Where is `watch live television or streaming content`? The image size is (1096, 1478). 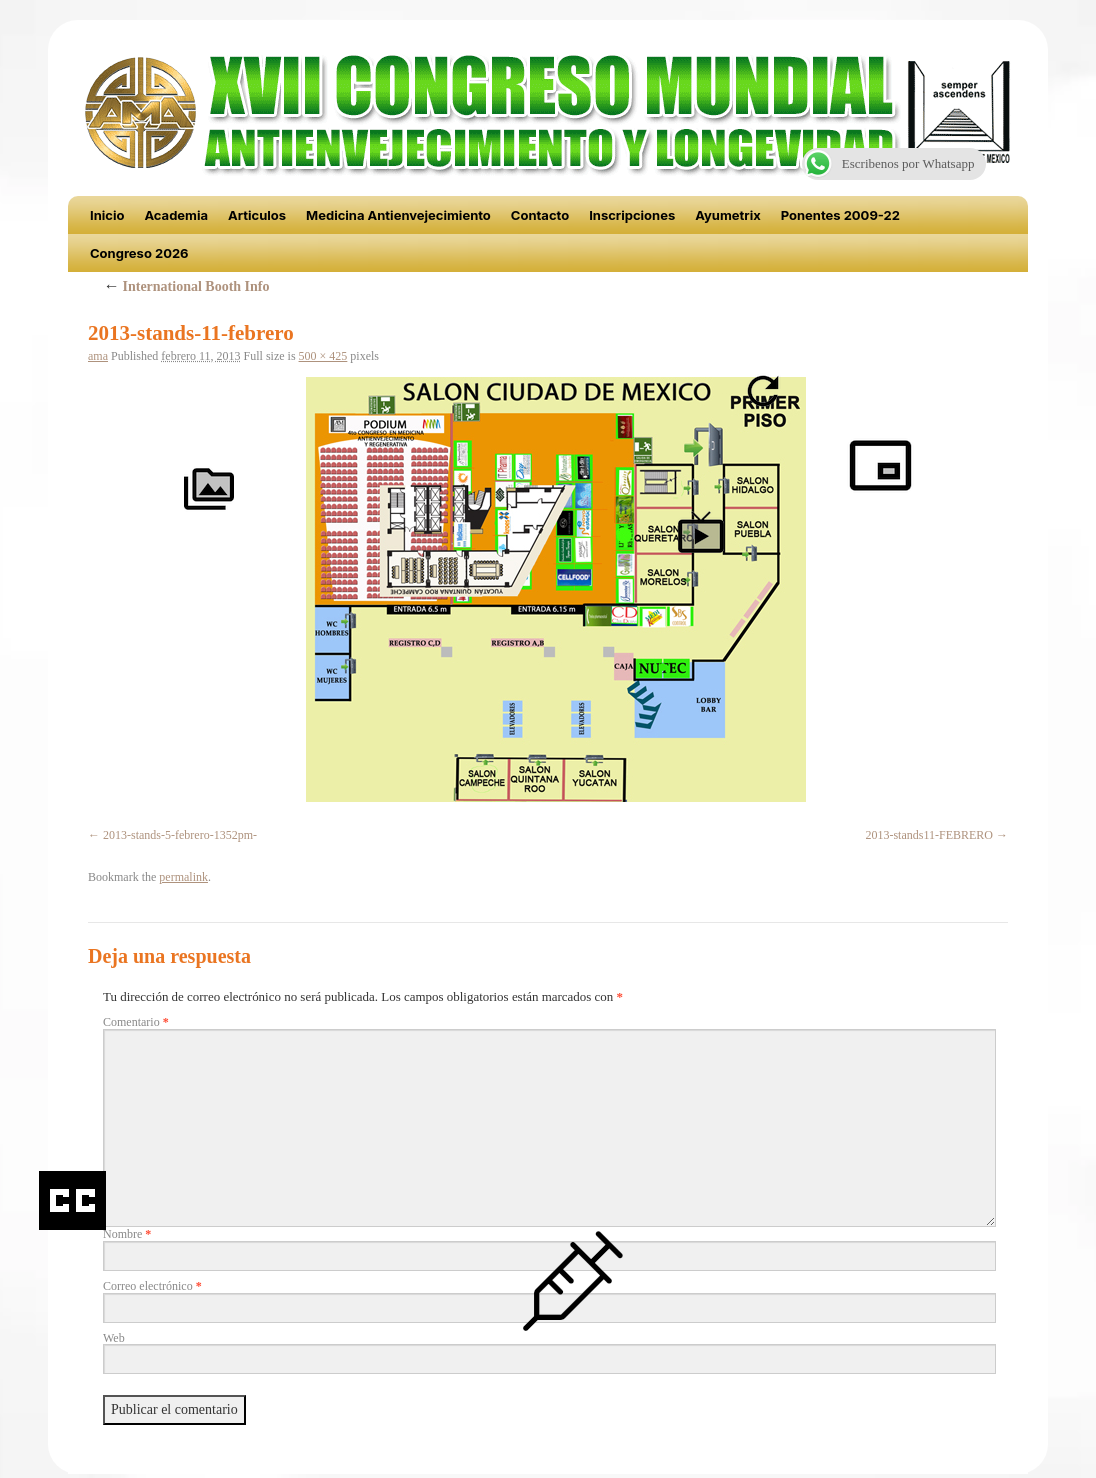 watch live television or streaming content is located at coordinates (701, 532).